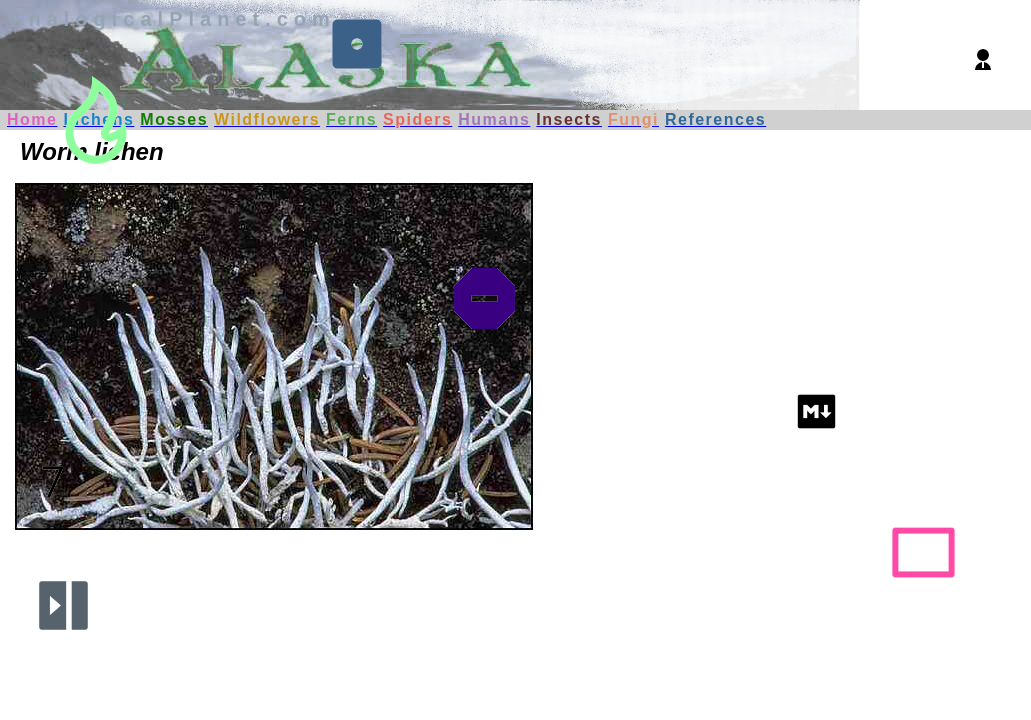 The image size is (1031, 720). What do you see at coordinates (63, 605) in the screenshot?
I see `expand the sidebar panel` at bounding box center [63, 605].